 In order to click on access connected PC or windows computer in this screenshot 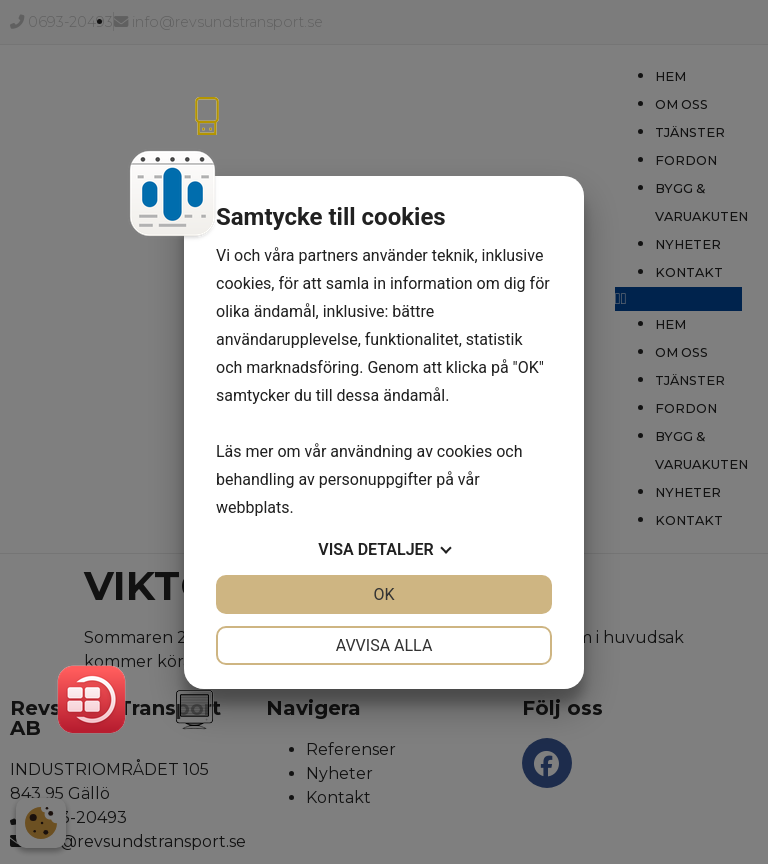, I will do `click(194, 709)`.